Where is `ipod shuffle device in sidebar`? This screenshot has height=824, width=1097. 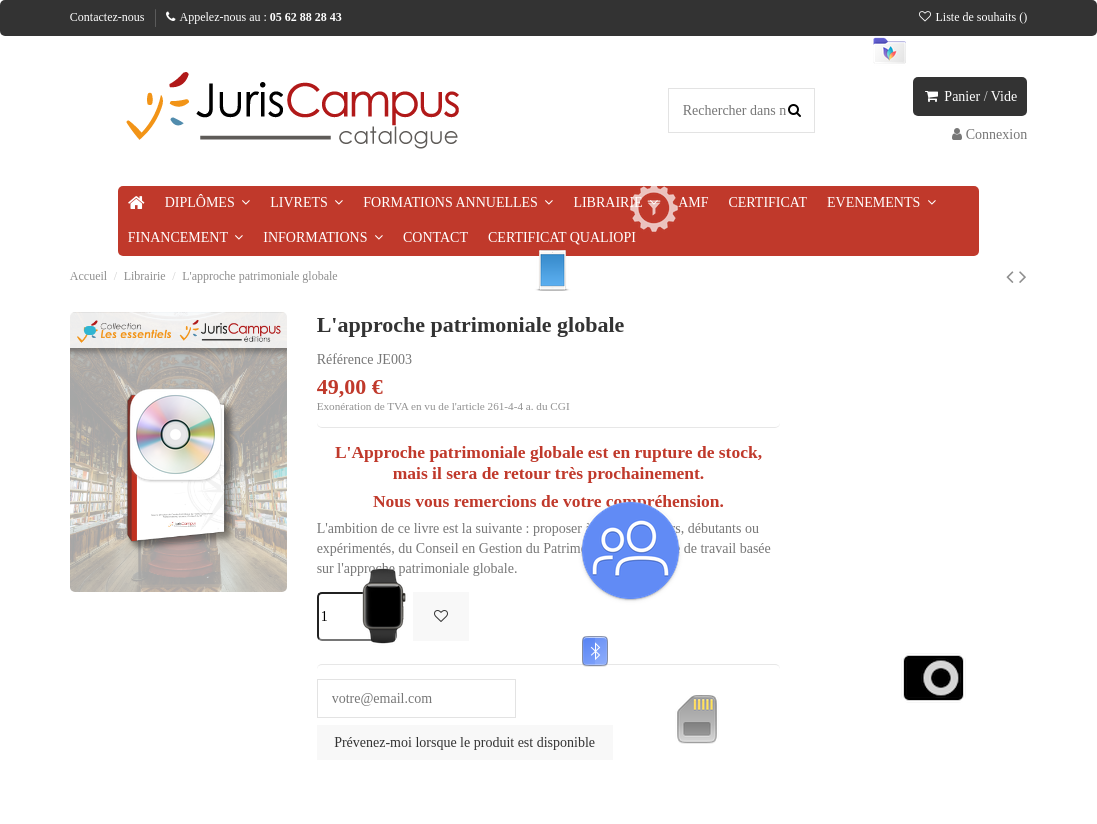
ipod shuffle device in sidebar is located at coordinates (933, 675).